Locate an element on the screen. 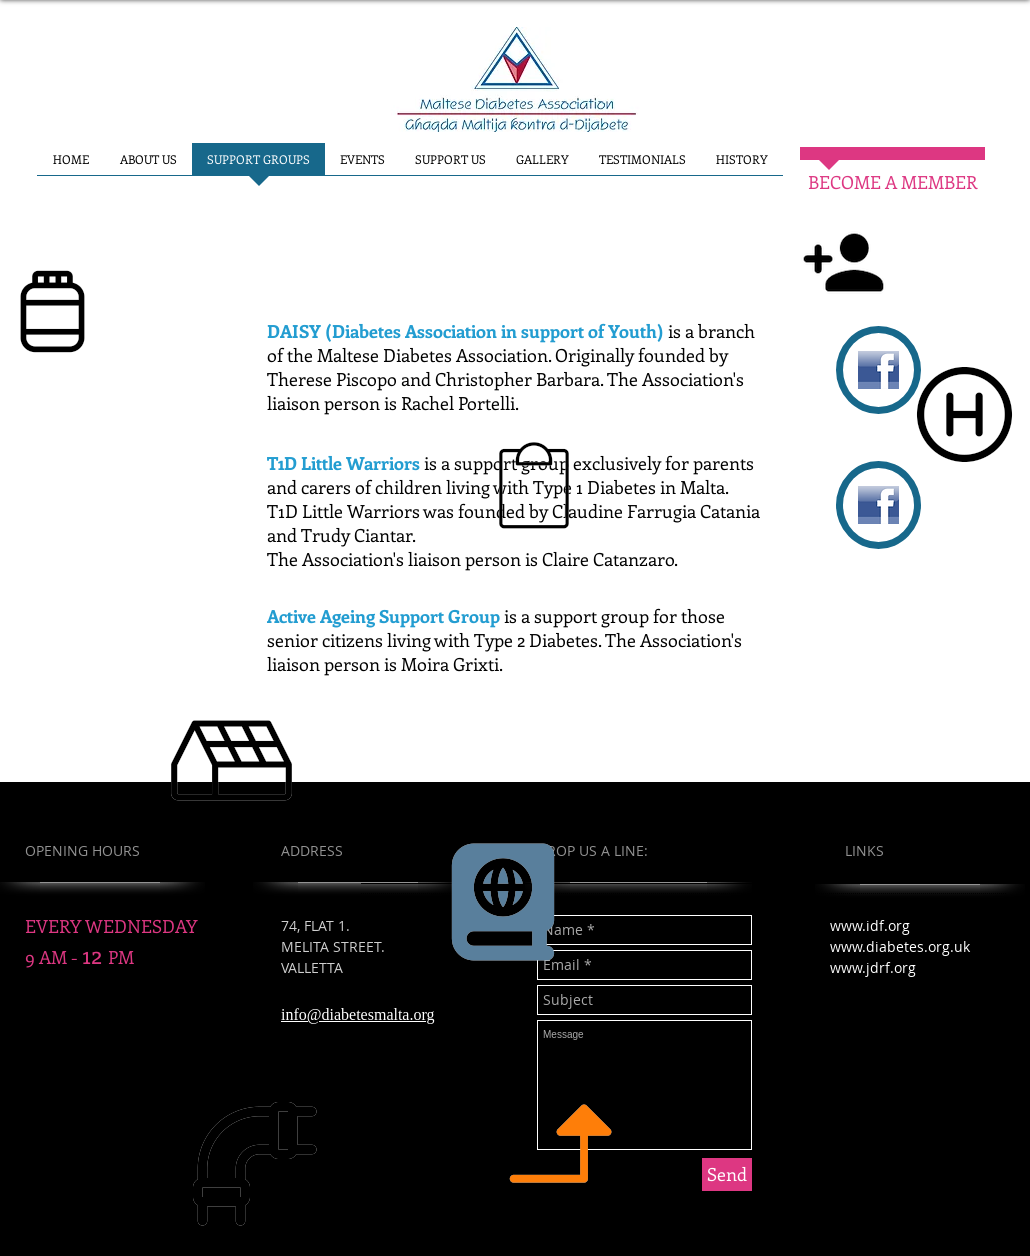 This screenshot has height=1256, width=1030. copy to clipboard is located at coordinates (534, 487).